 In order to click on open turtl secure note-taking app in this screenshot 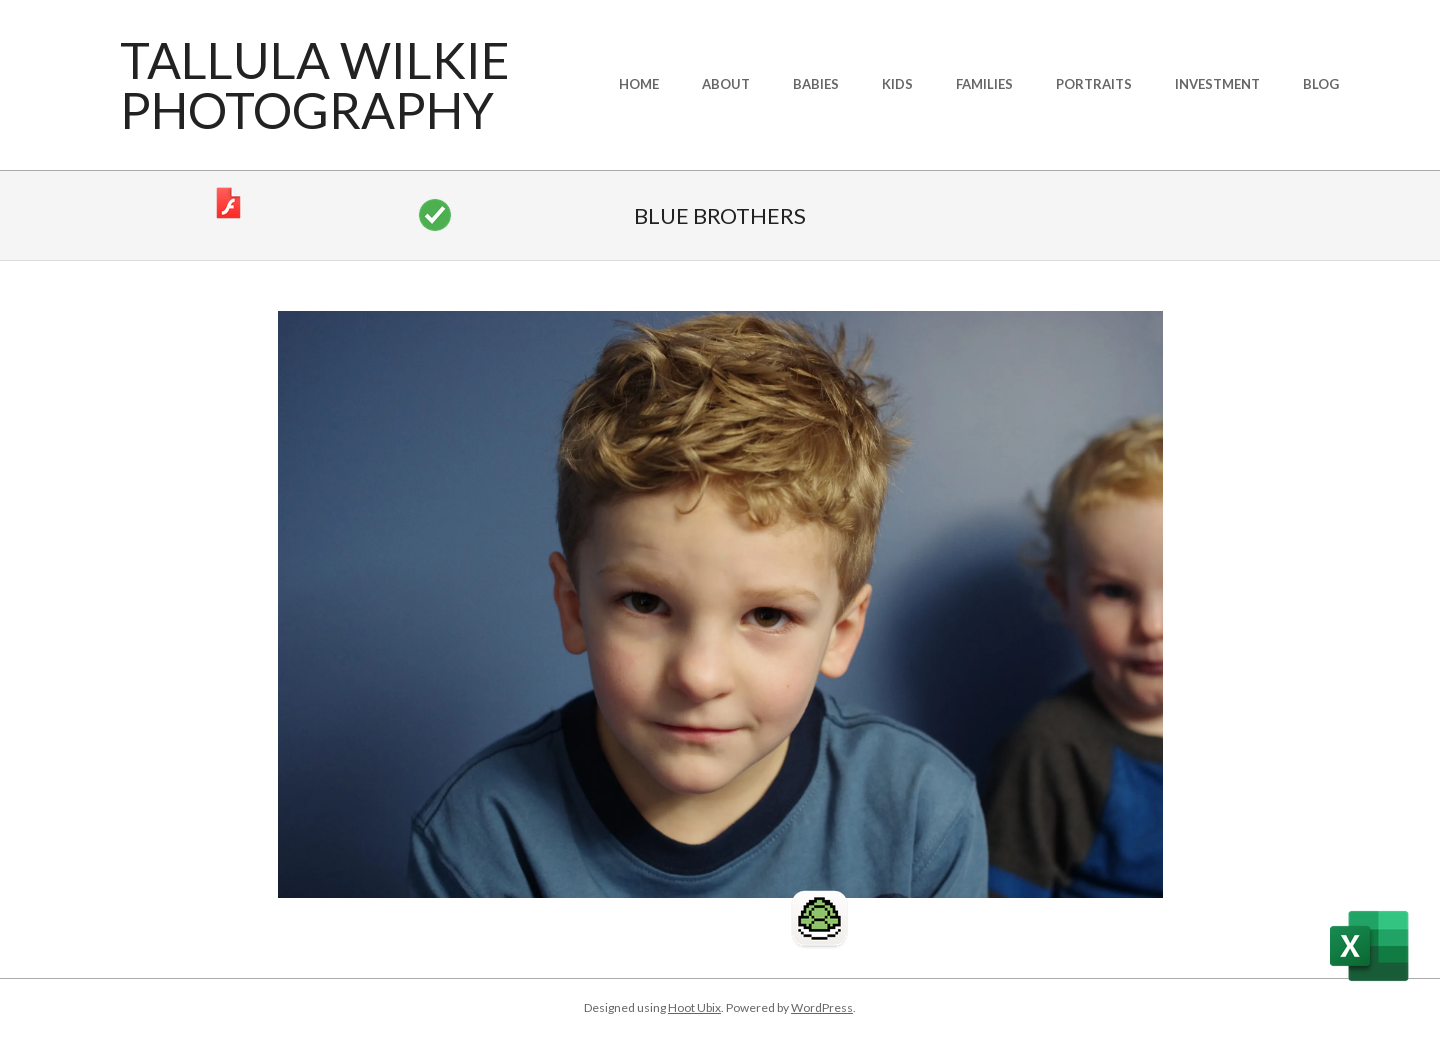, I will do `click(819, 918)`.